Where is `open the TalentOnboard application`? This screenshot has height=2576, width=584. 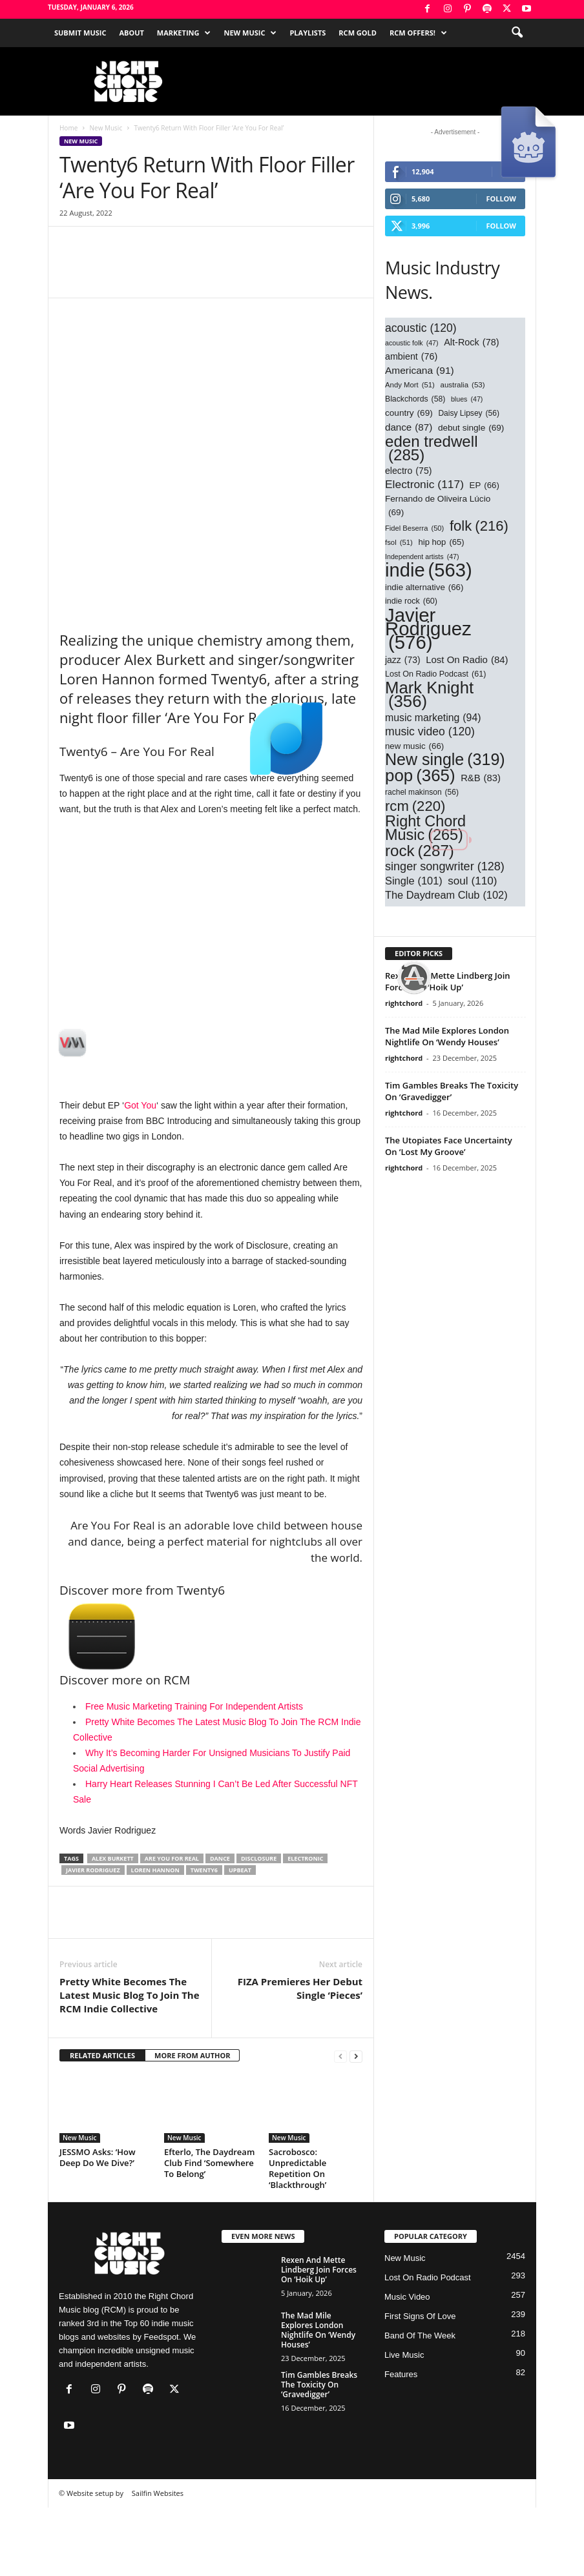
open the TalentOnboard application is located at coordinates (286, 739).